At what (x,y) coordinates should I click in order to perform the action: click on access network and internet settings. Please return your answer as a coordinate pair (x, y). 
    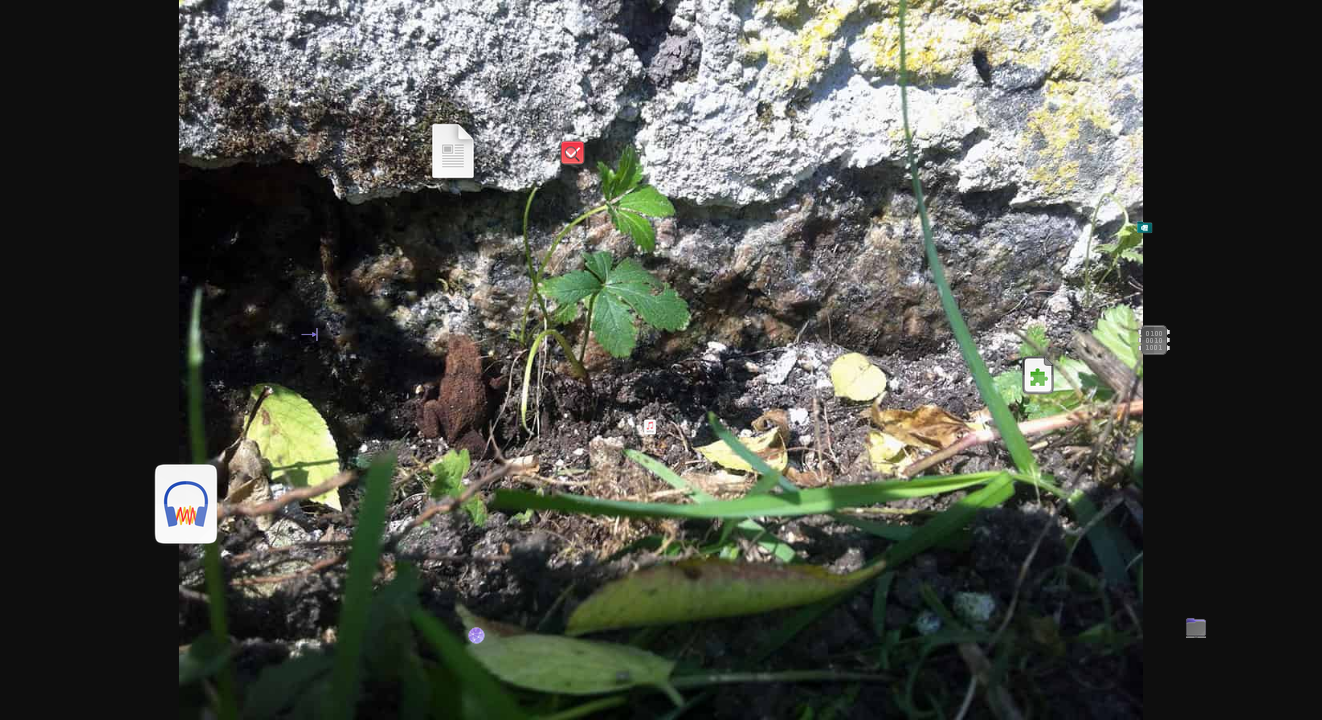
    Looking at the image, I should click on (476, 635).